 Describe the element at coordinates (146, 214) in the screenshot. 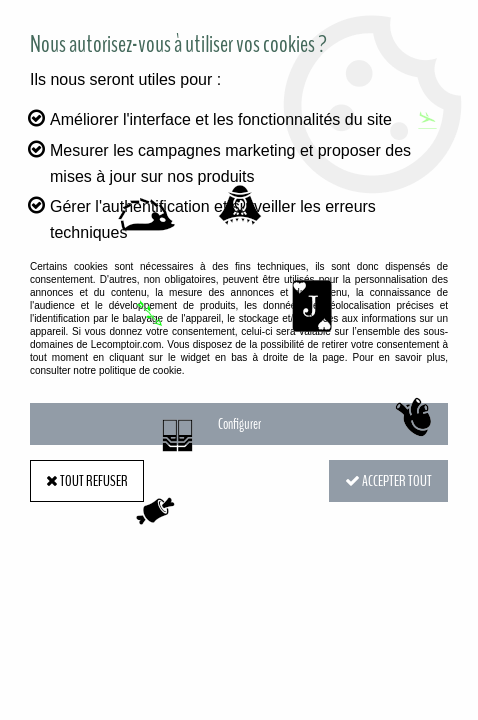

I see `decorative animal icon for games or profiles` at that location.